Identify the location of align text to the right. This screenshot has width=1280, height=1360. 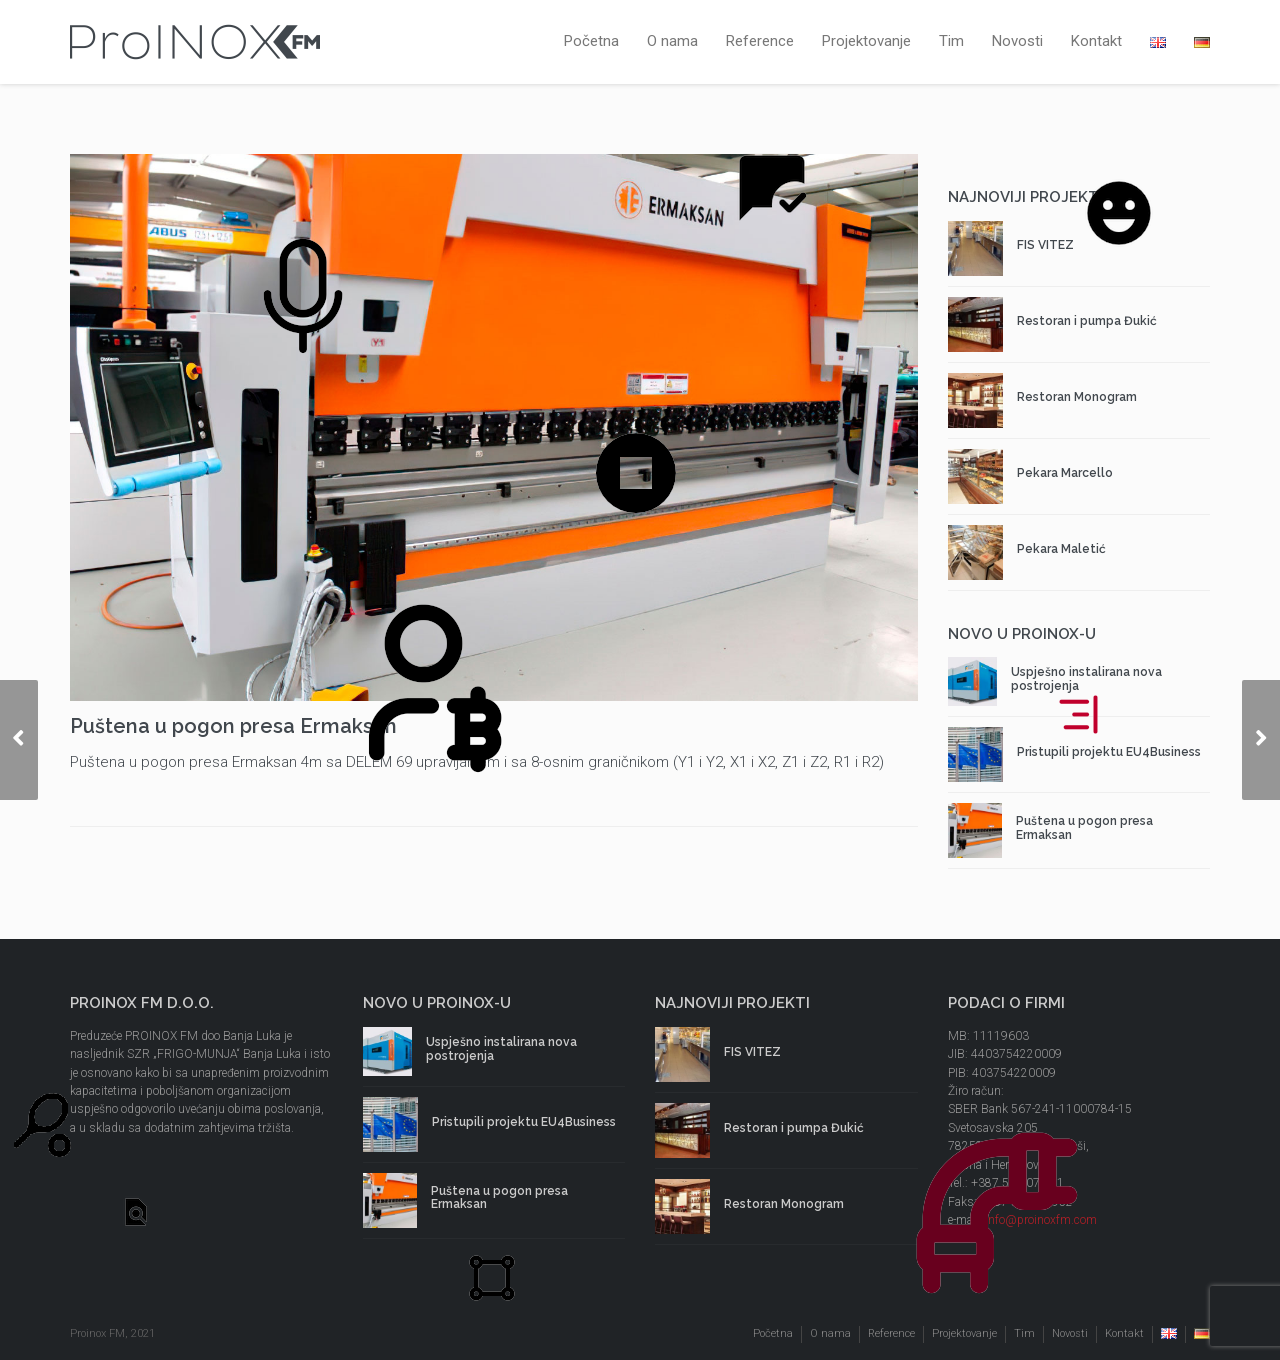
(1078, 714).